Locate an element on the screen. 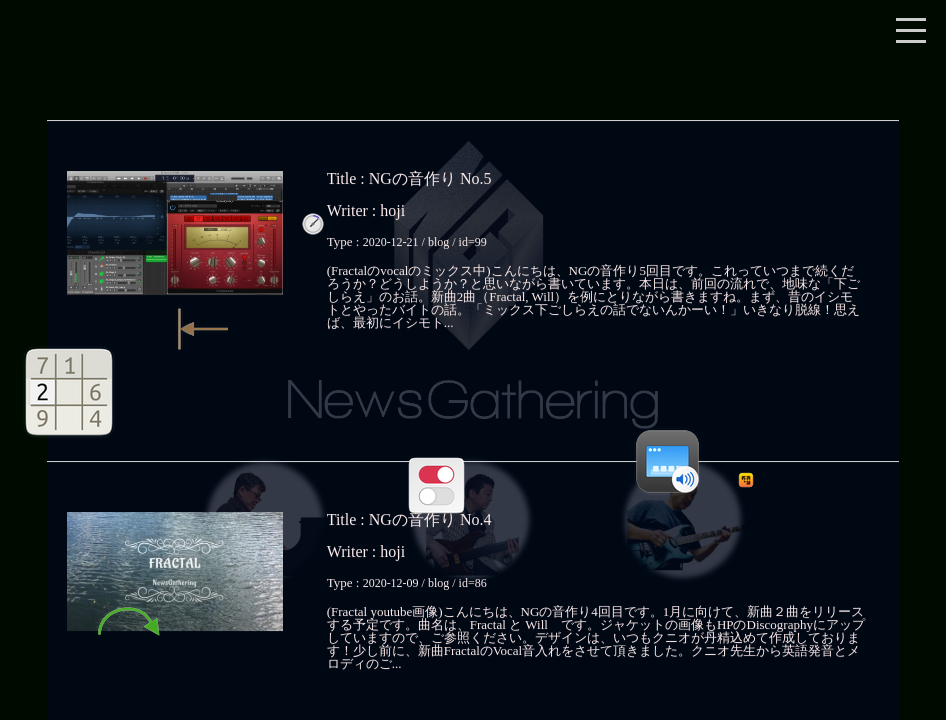  go to the first item in a list or sequence is located at coordinates (203, 329).